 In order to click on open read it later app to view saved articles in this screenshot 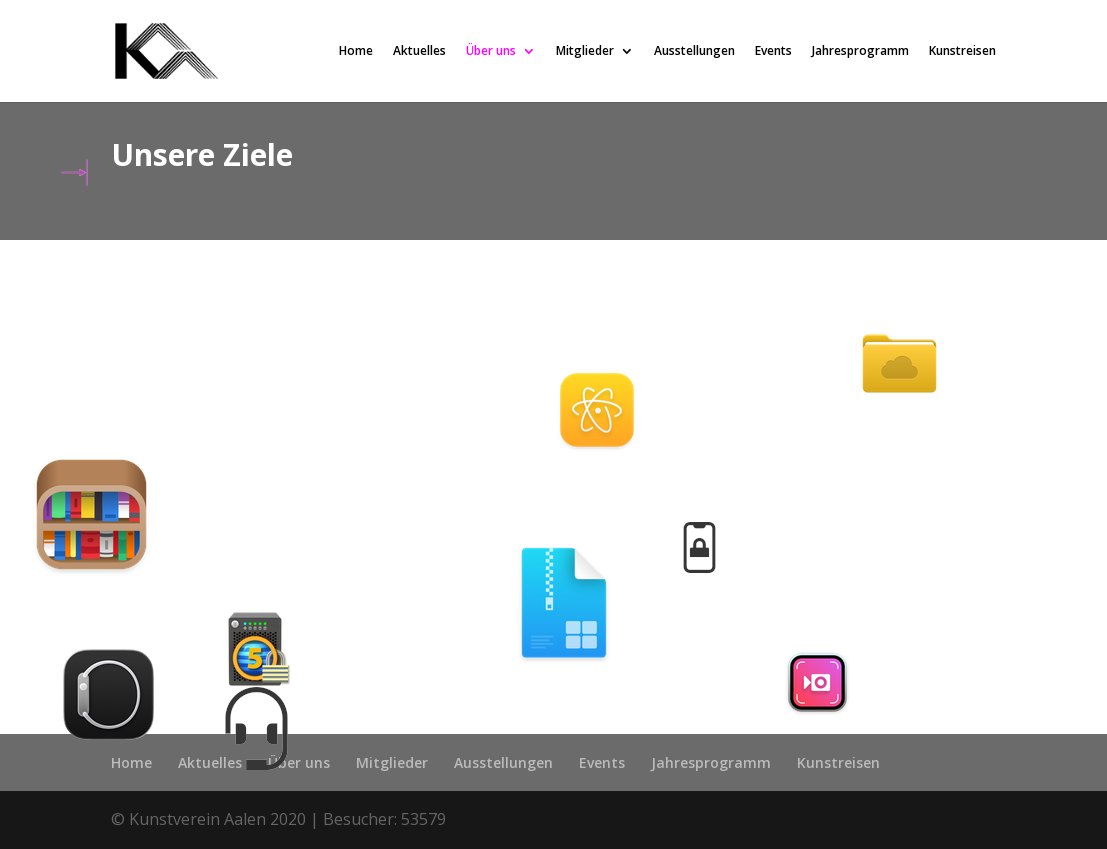, I will do `click(91, 514)`.